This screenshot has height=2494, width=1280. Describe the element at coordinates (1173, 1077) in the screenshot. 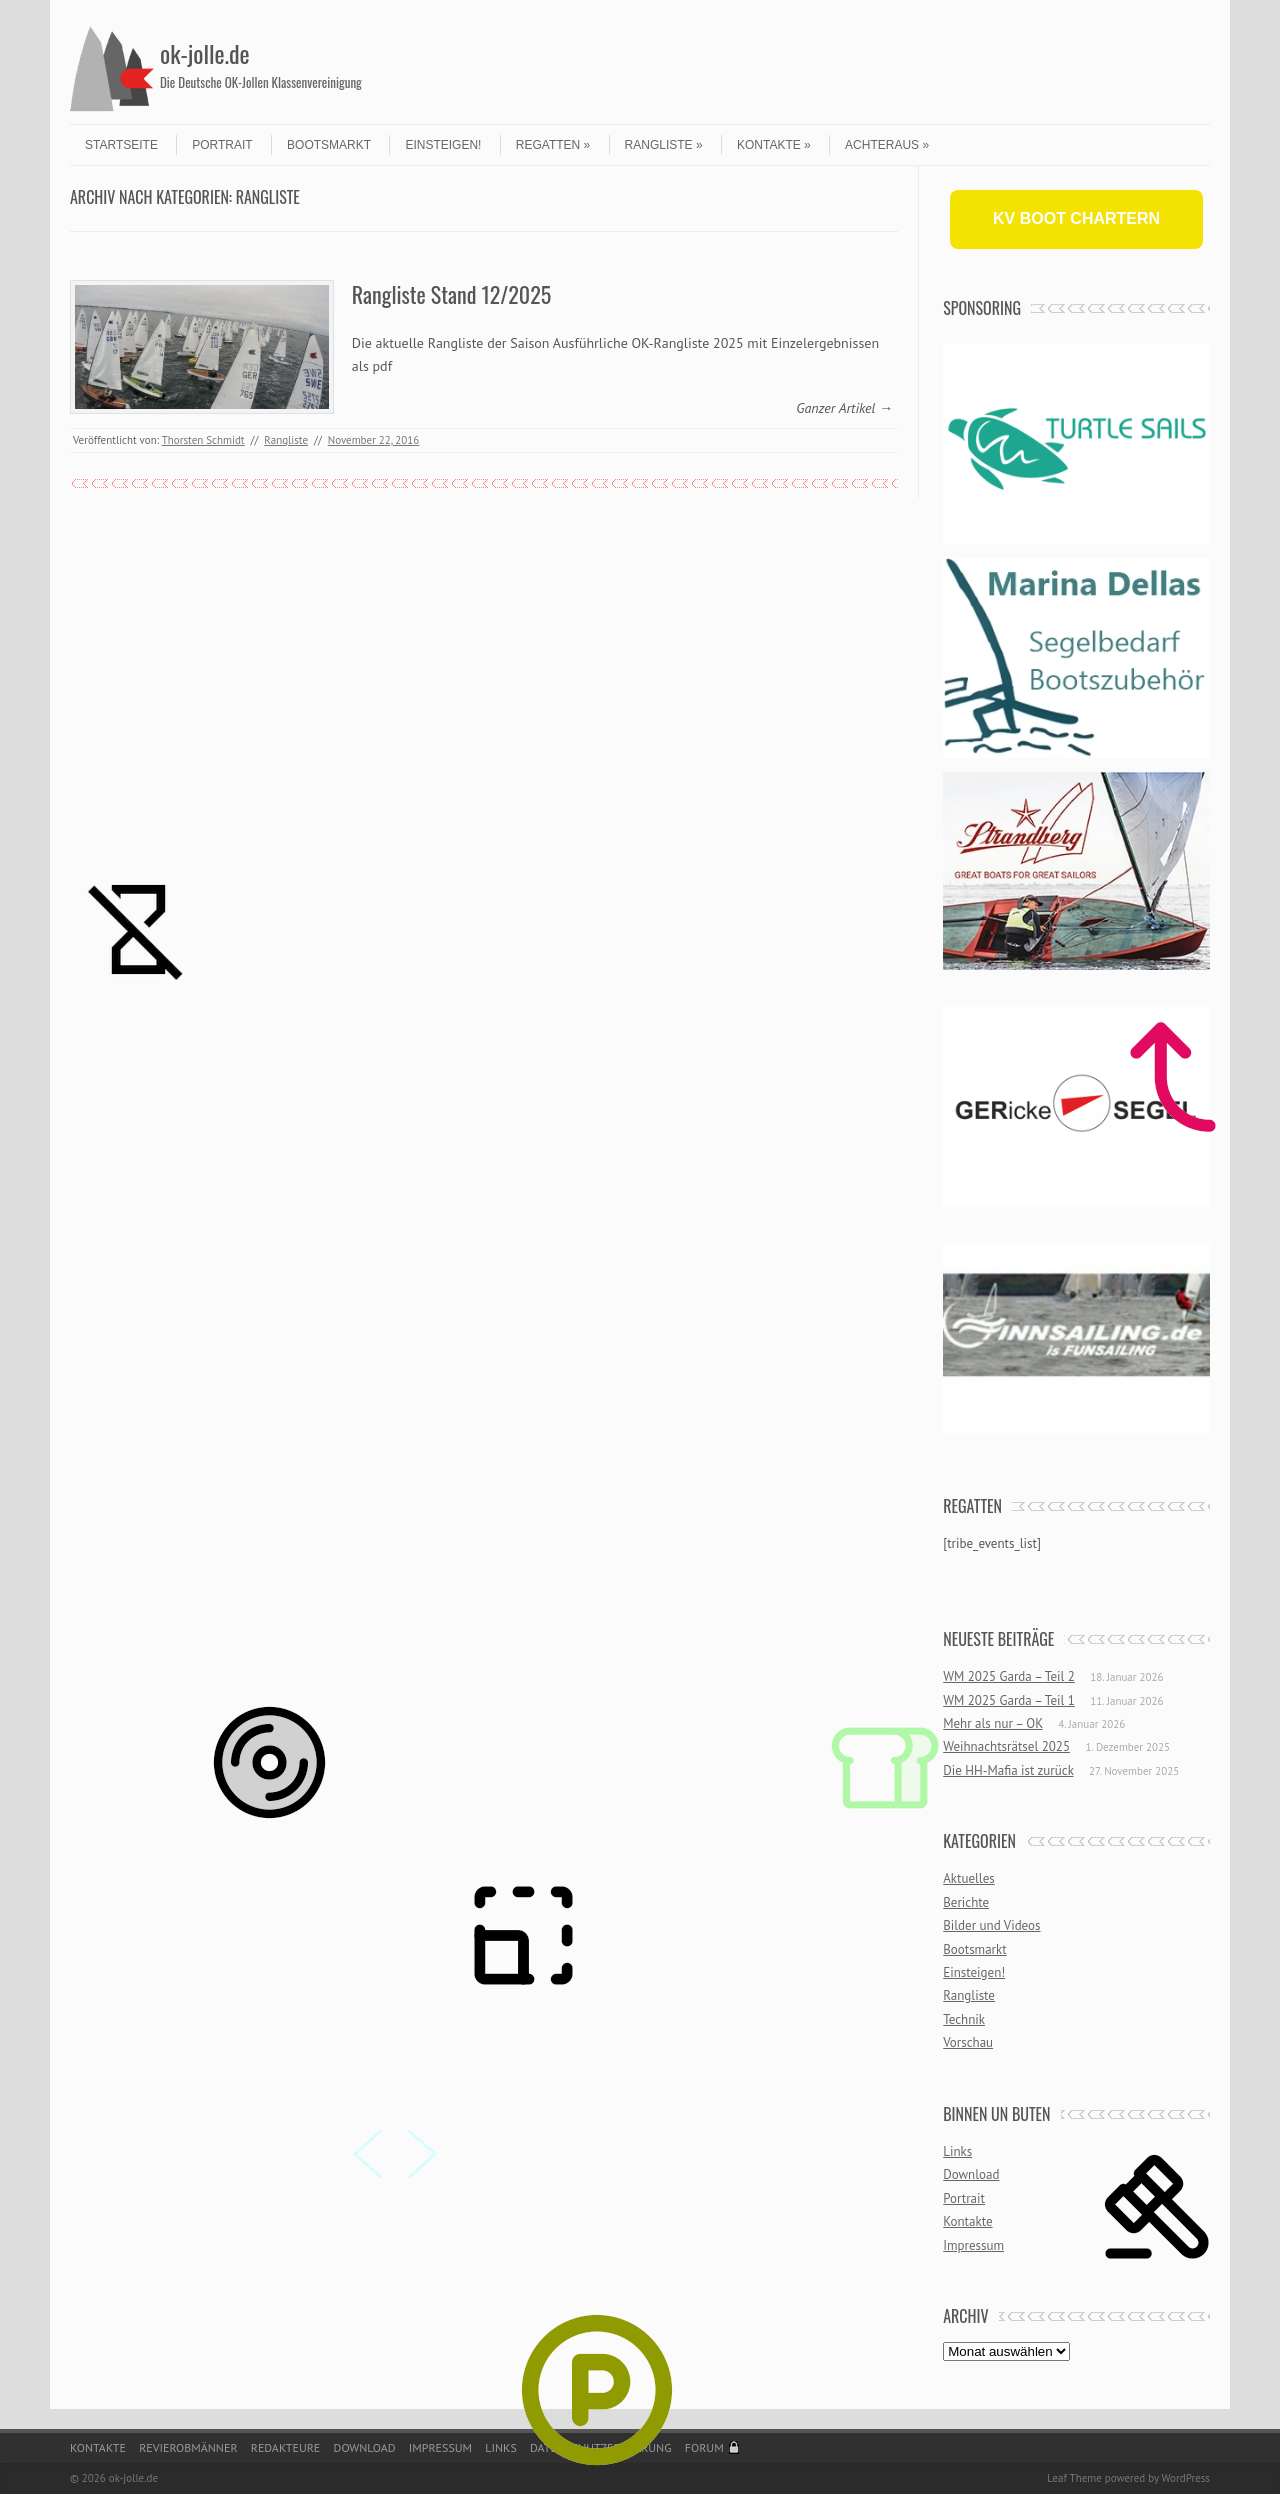

I see `go back and up to previous section` at that location.